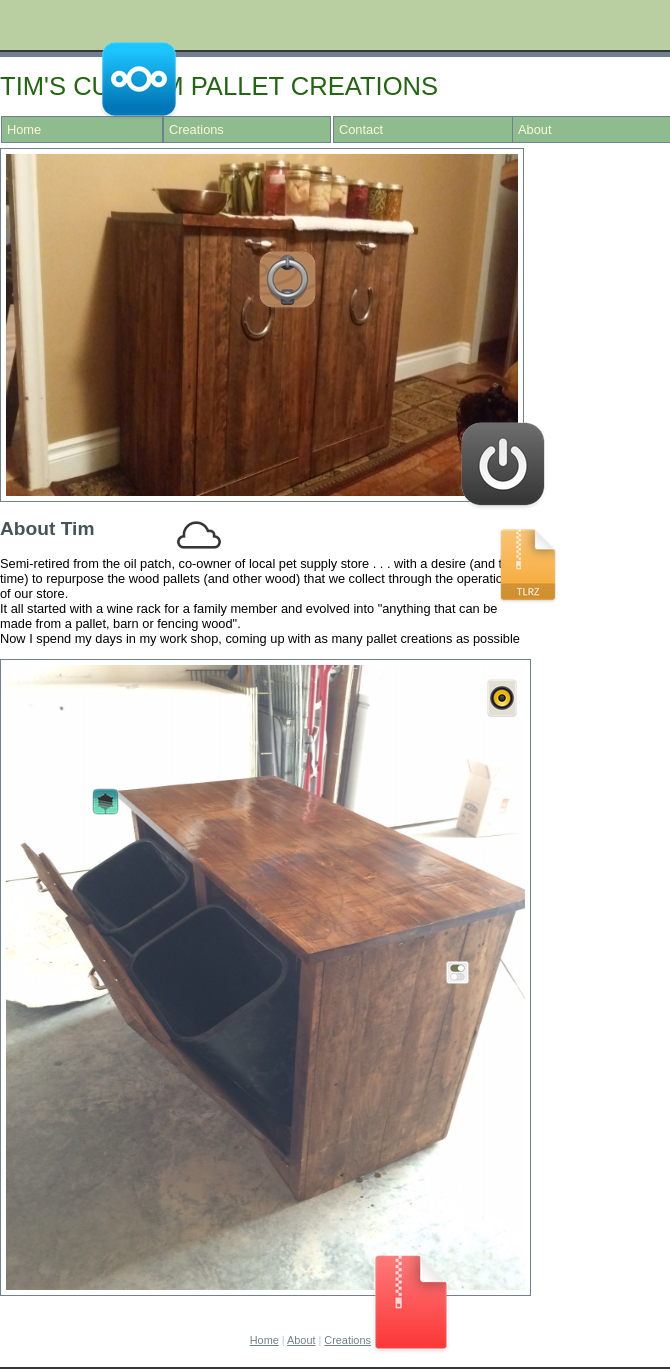 The height and width of the screenshot is (1369, 670). I want to click on open gnome tweaks application, so click(457, 972).